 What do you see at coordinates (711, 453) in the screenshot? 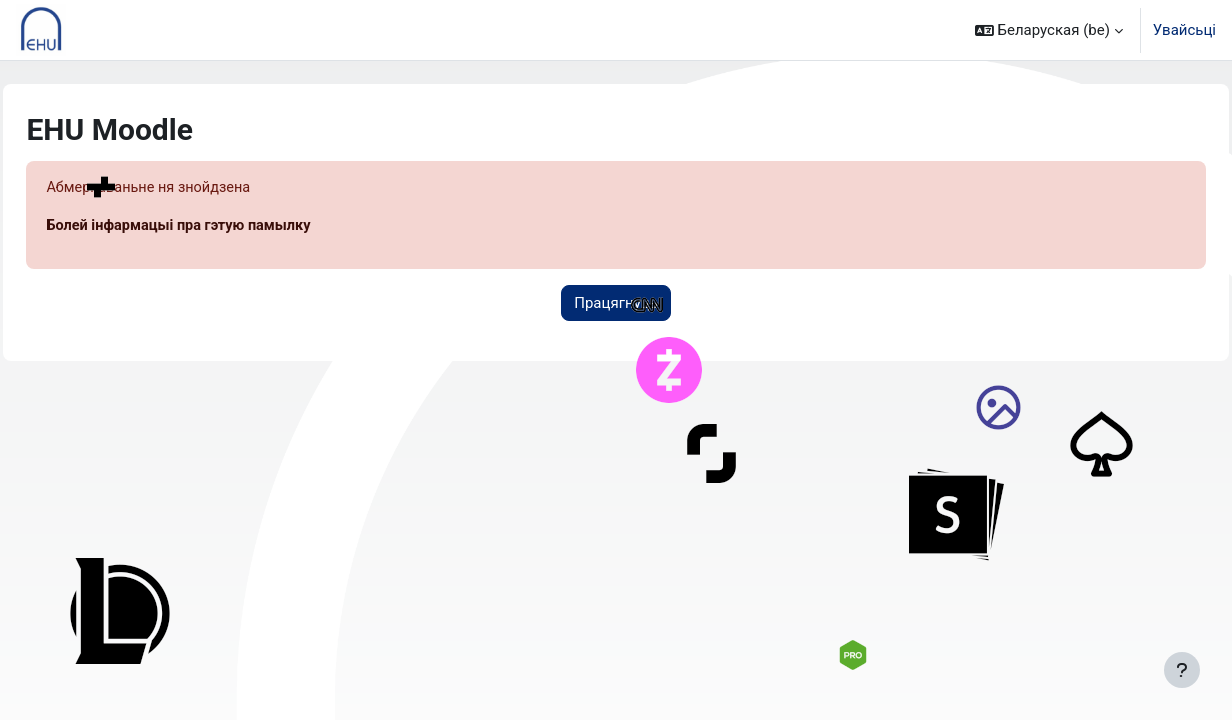
I see `shutterstock logo` at bounding box center [711, 453].